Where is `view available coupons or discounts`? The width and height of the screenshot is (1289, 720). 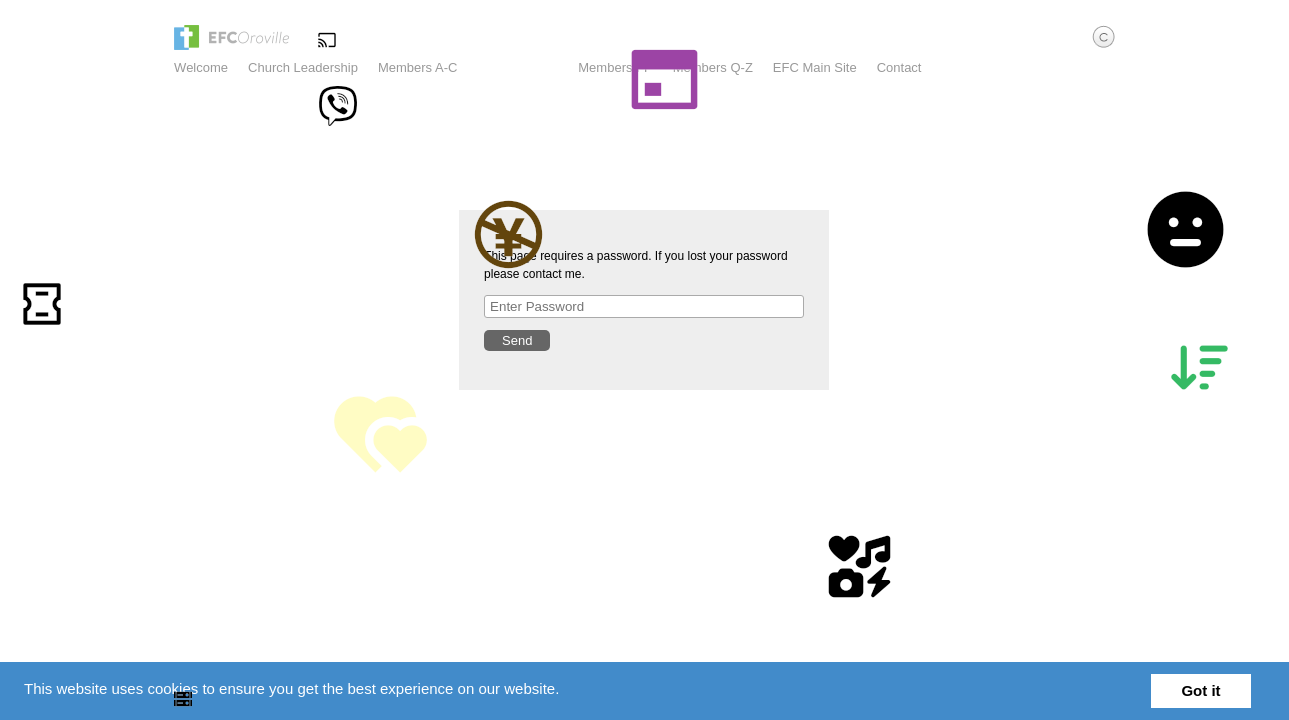 view available coupons or discounts is located at coordinates (42, 304).